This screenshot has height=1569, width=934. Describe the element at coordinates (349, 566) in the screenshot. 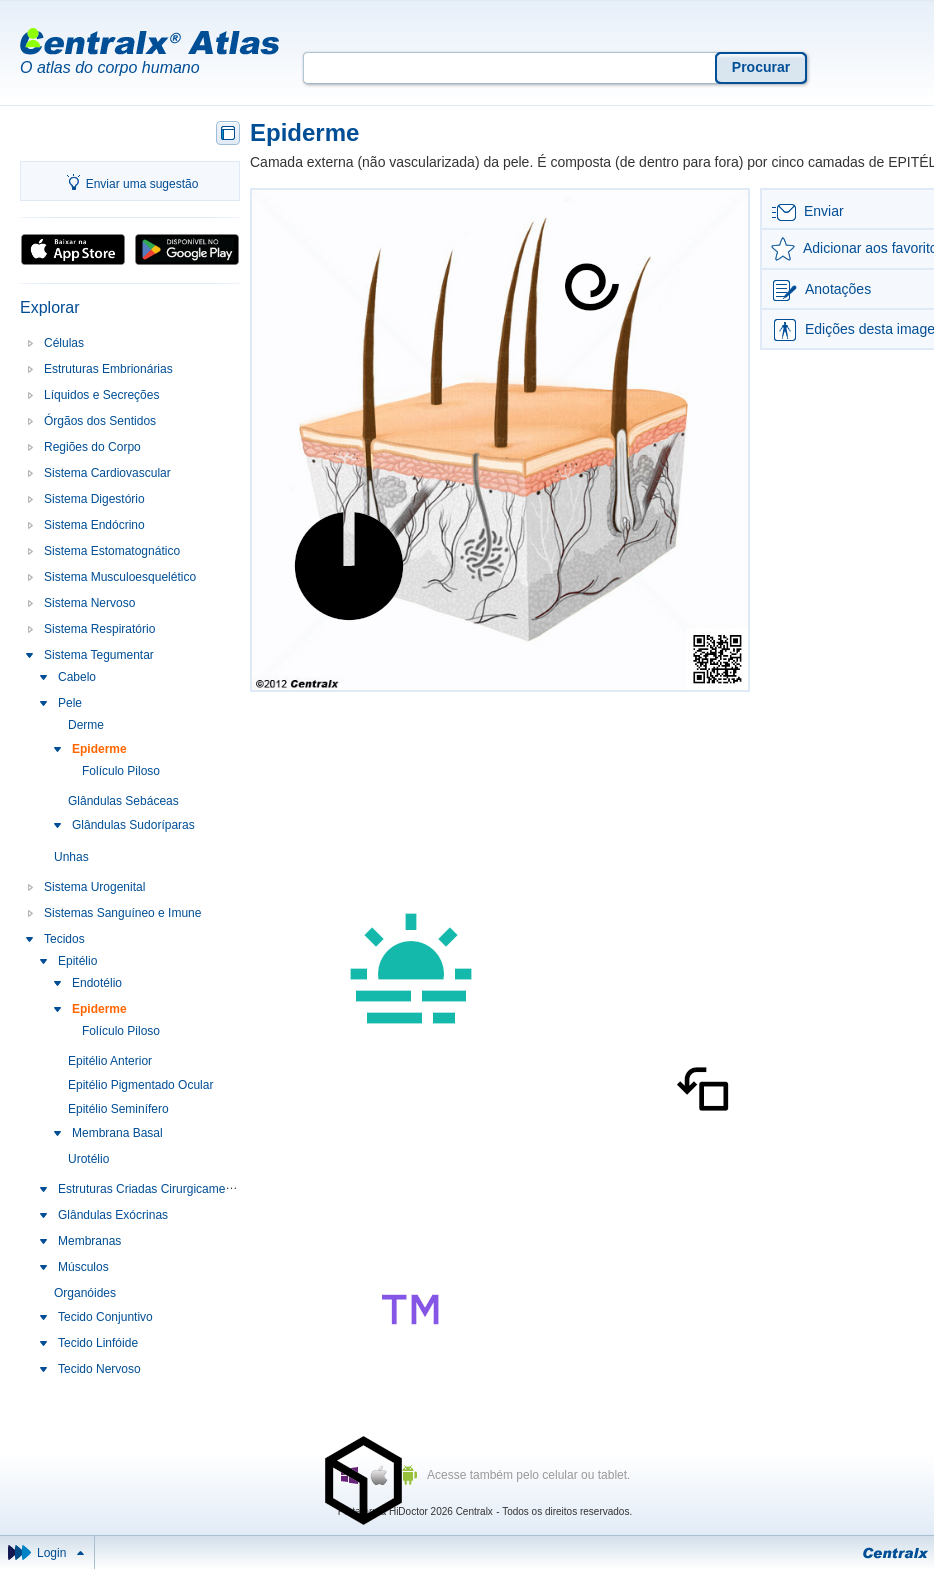

I see `power off or shut down the device` at that location.